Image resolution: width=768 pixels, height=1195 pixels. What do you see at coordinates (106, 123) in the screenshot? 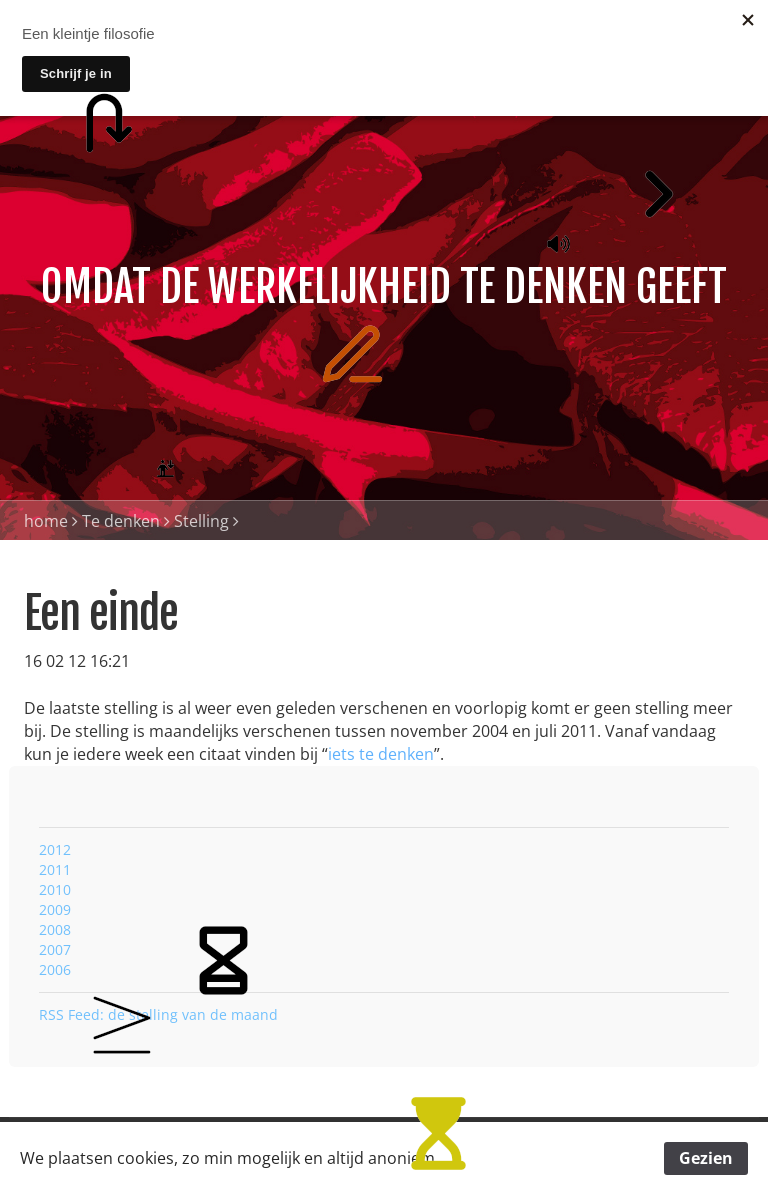
I see `make a u-turn to the right` at bounding box center [106, 123].